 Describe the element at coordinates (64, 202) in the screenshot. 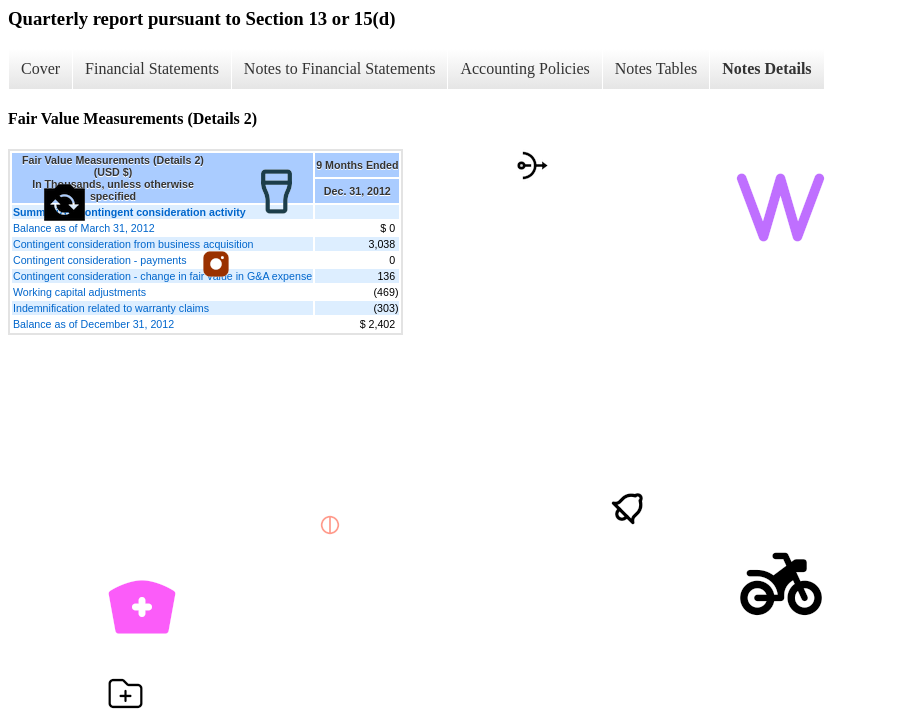

I see `switch between front and rear camera` at that location.